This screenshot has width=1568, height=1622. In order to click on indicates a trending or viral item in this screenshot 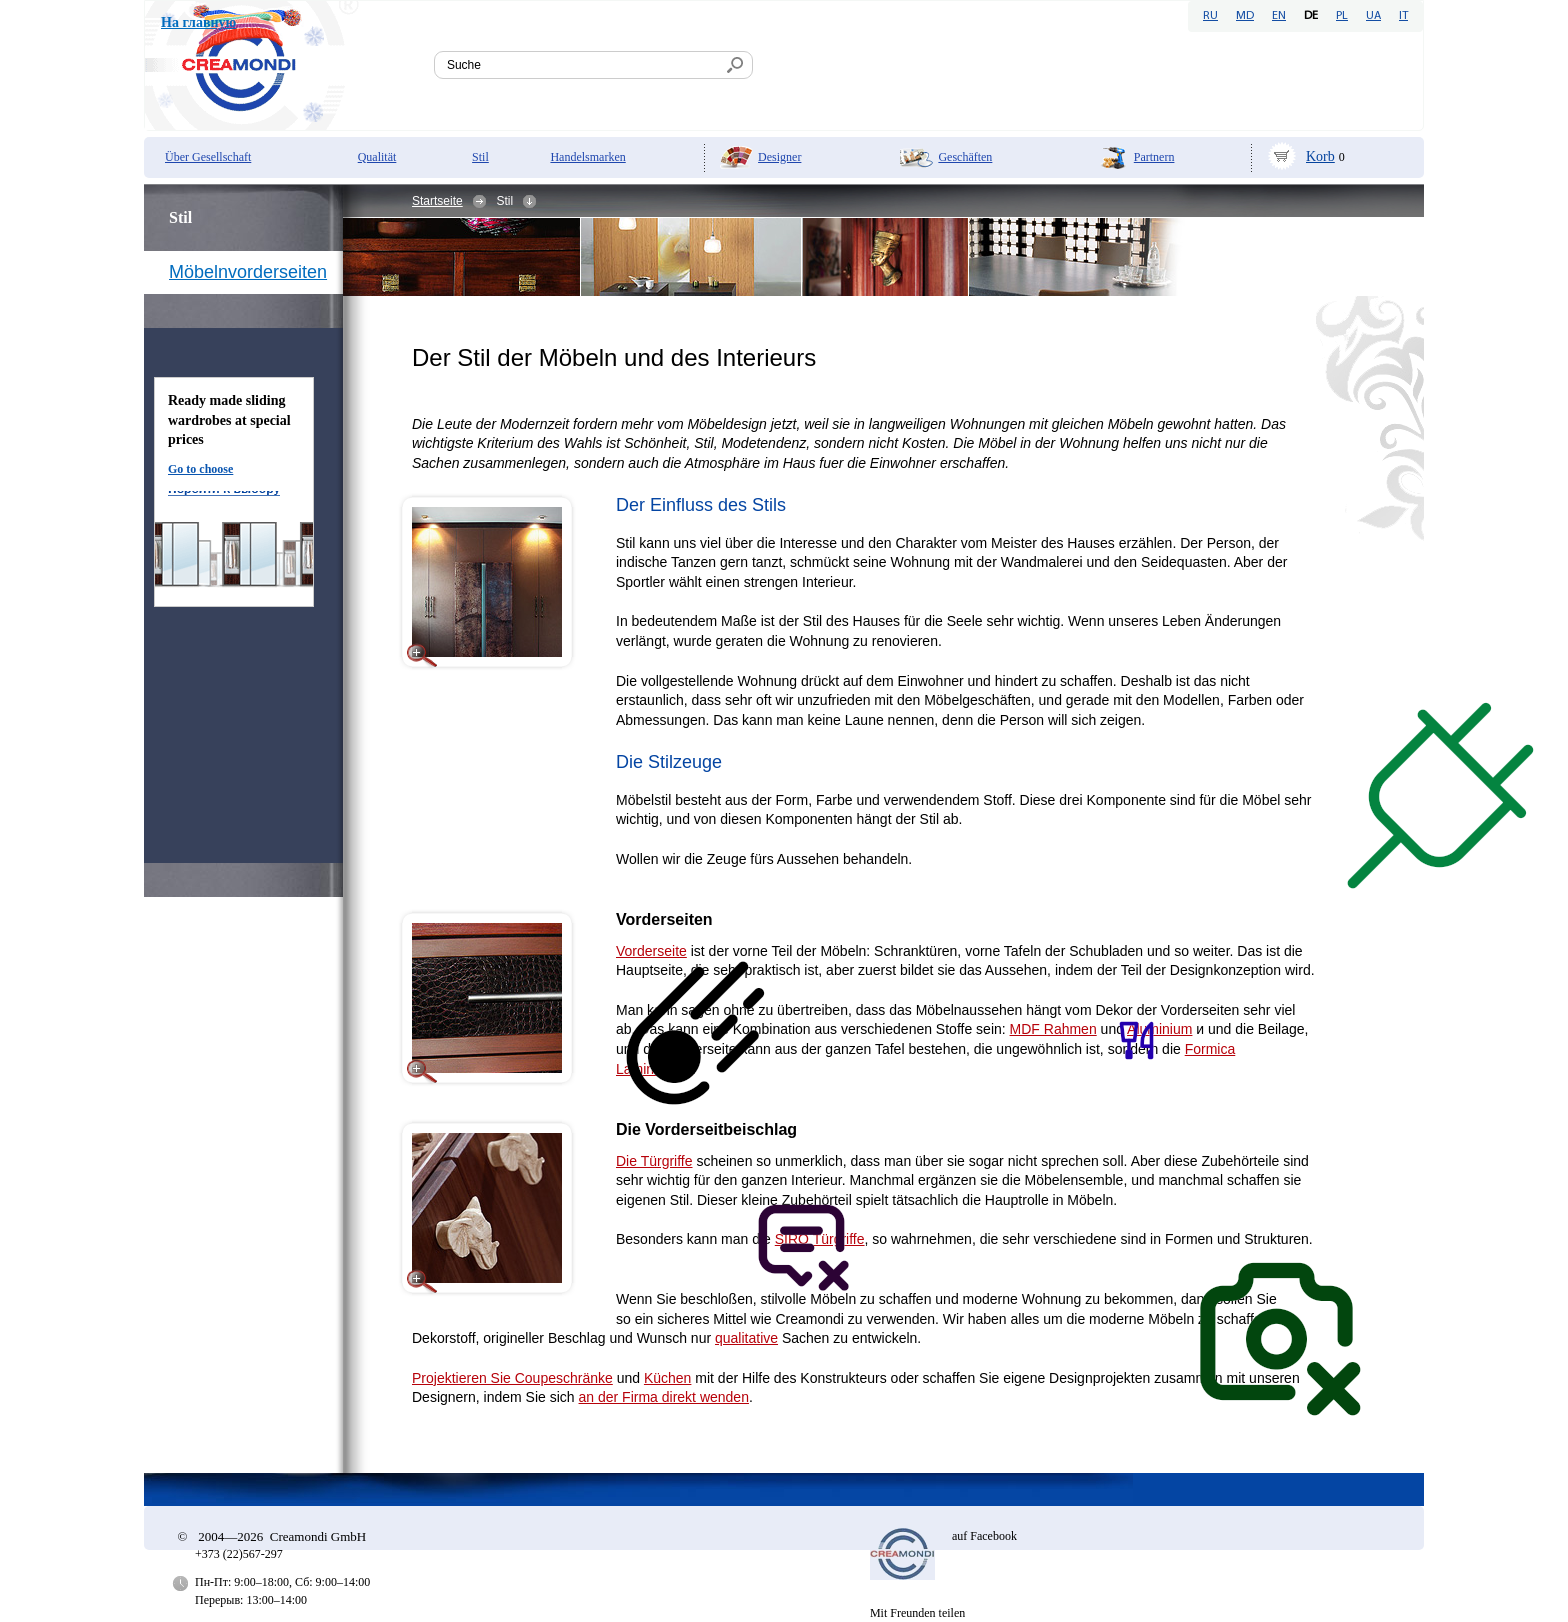, I will do `click(695, 1035)`.